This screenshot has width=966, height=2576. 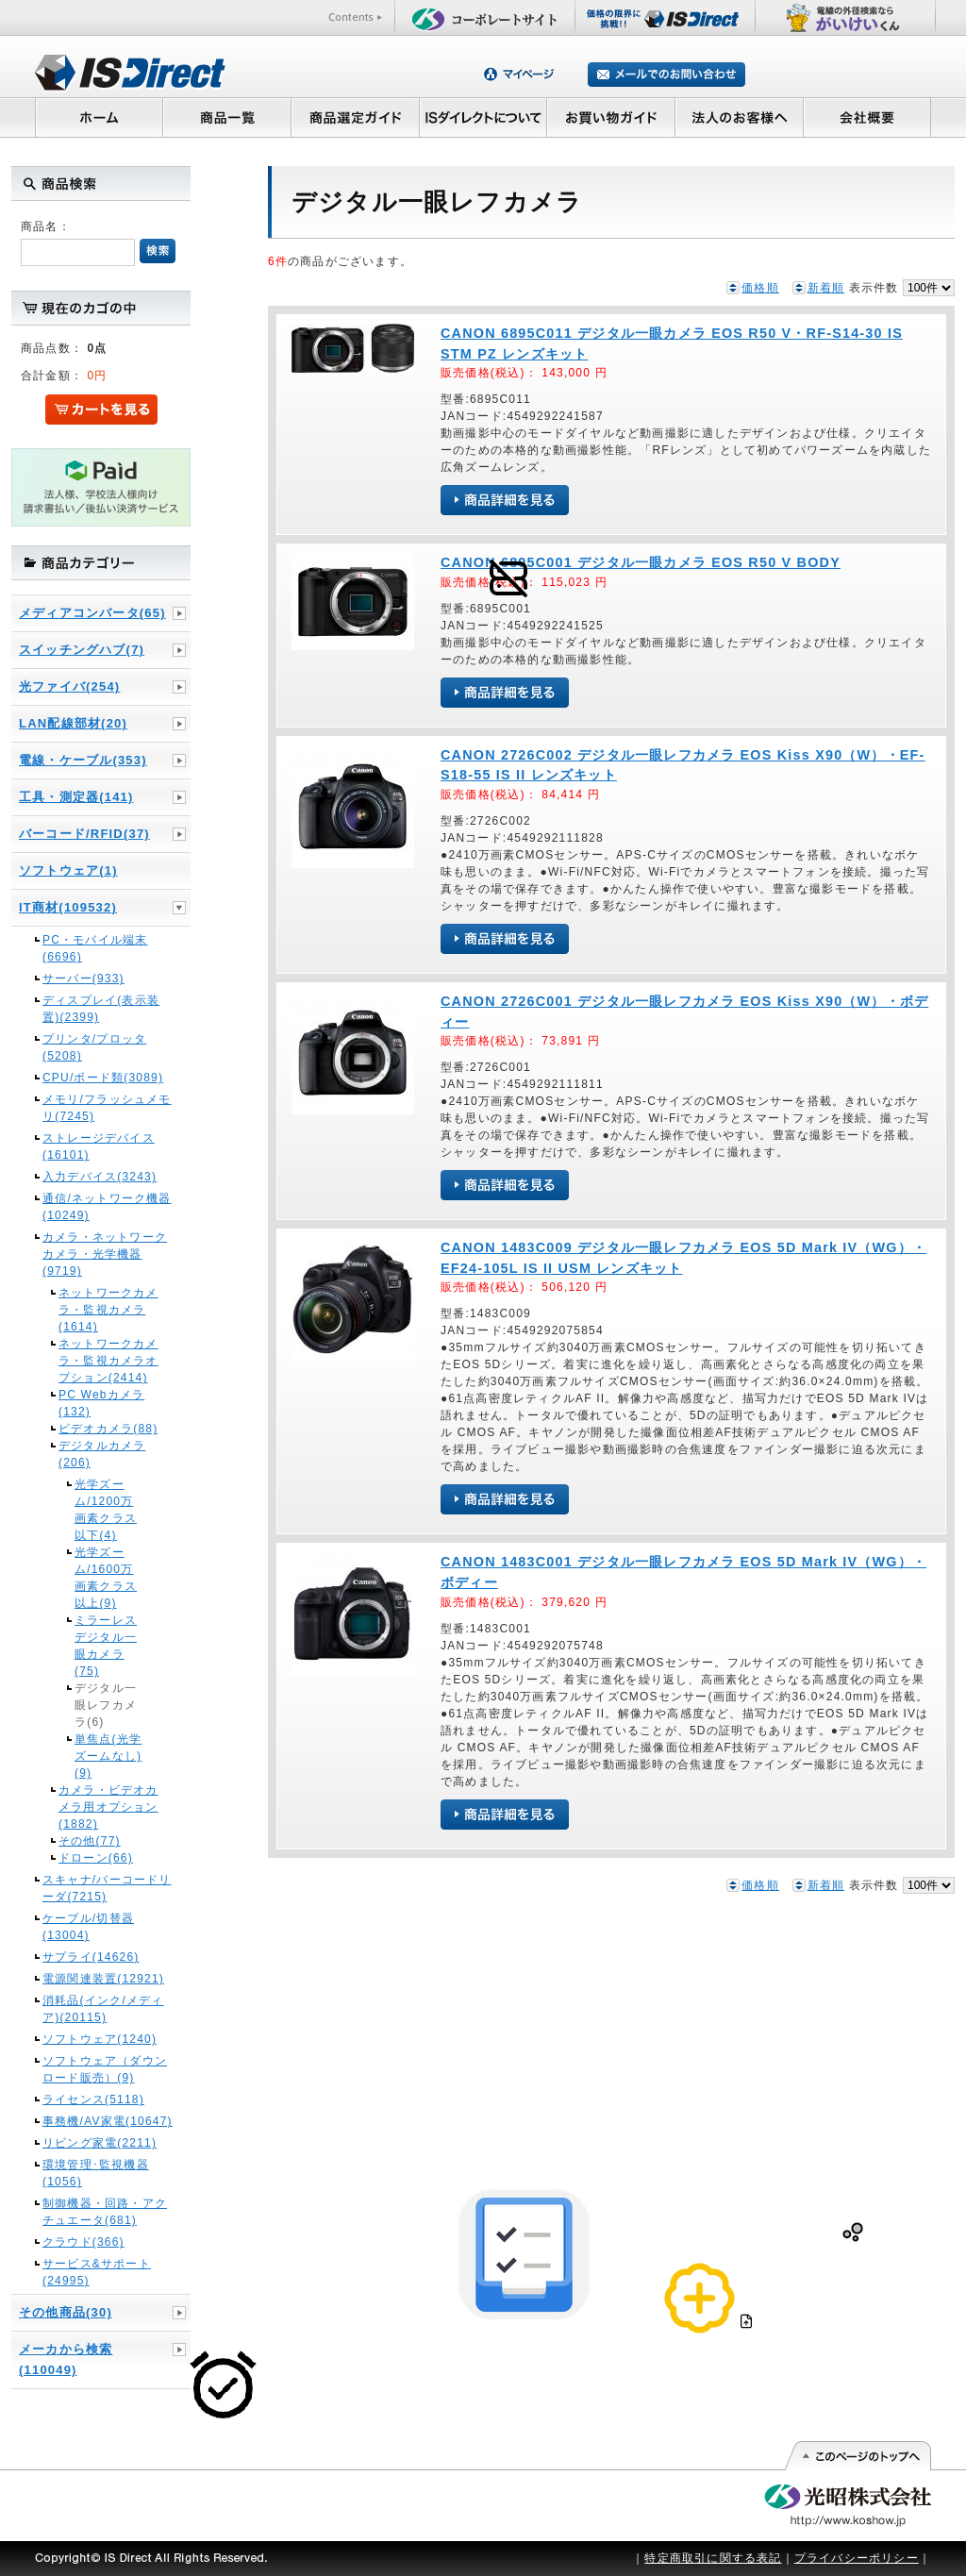 What do you see at coordinates (852, 2232) in the screenshot?
I see `view bubble chart visualization` at bounding box center [852, 2232].